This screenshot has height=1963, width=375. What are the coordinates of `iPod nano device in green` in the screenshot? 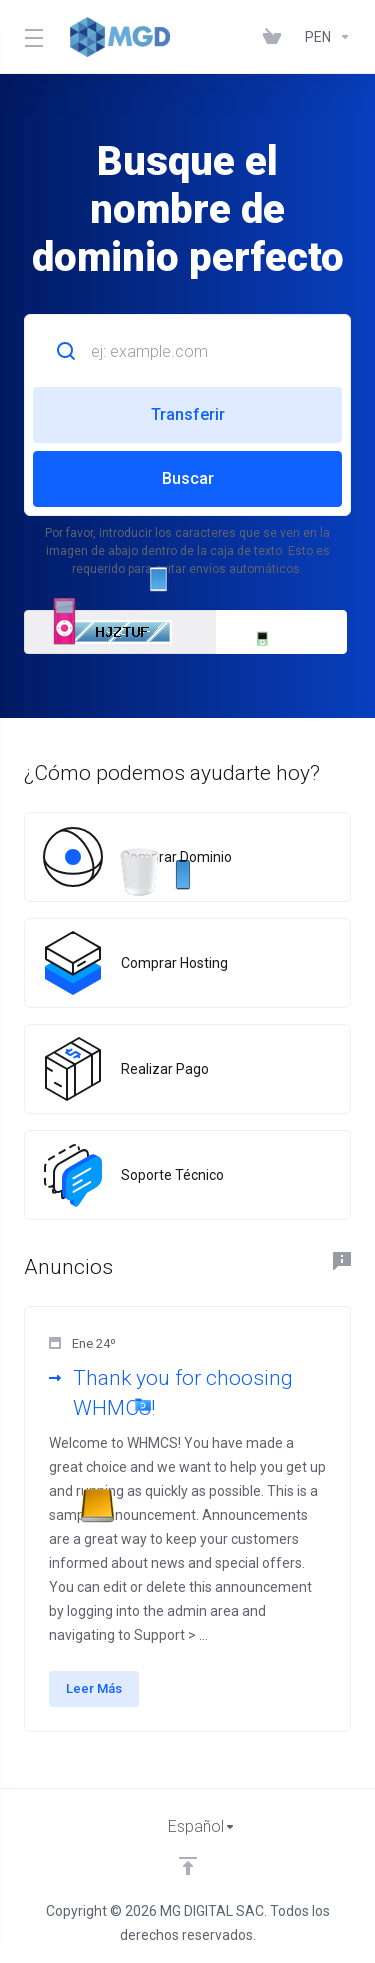 It's located at (262, 635).